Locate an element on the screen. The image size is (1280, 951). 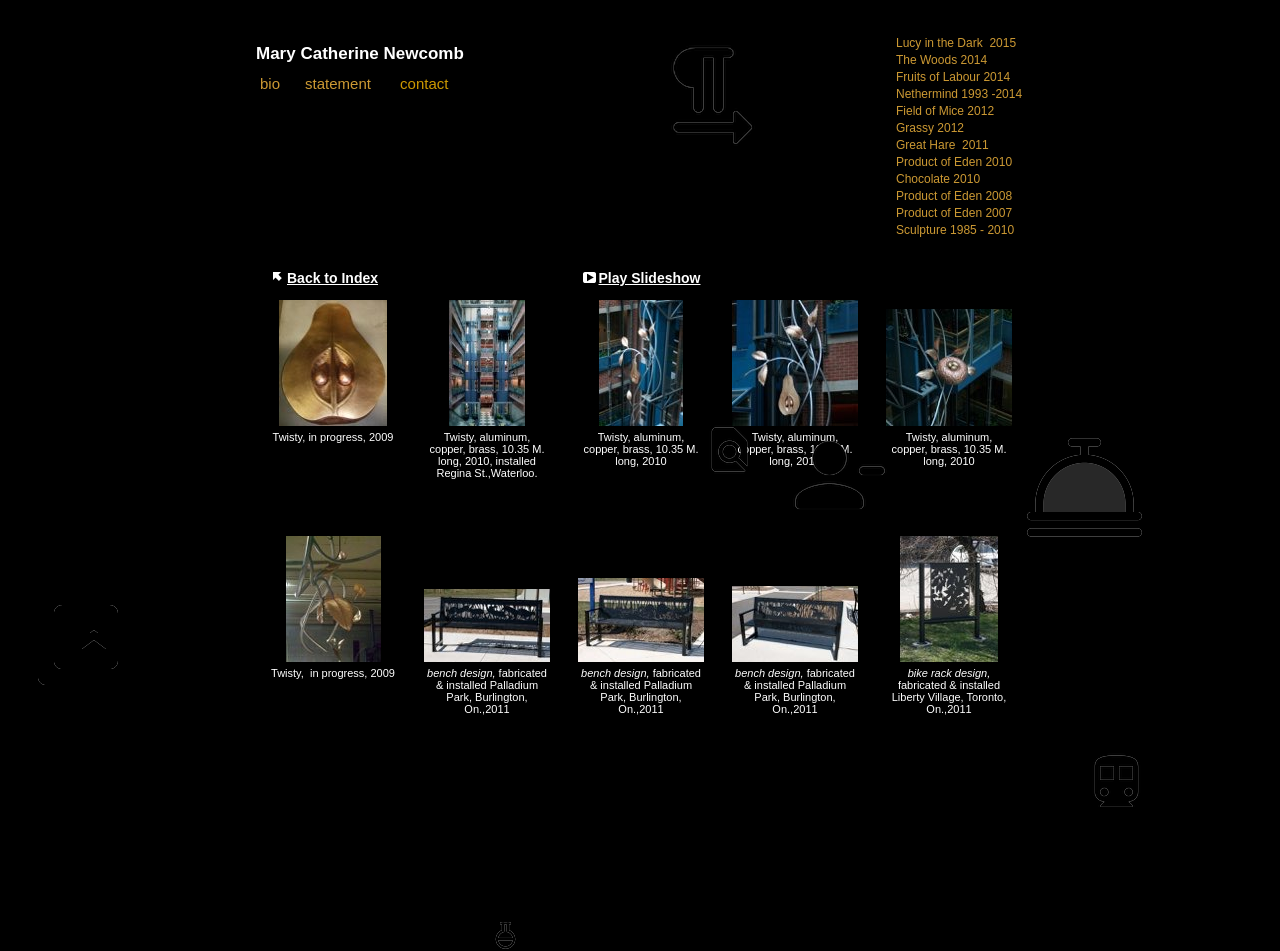
access science or laboratory features is located at coordinates (505, 935).